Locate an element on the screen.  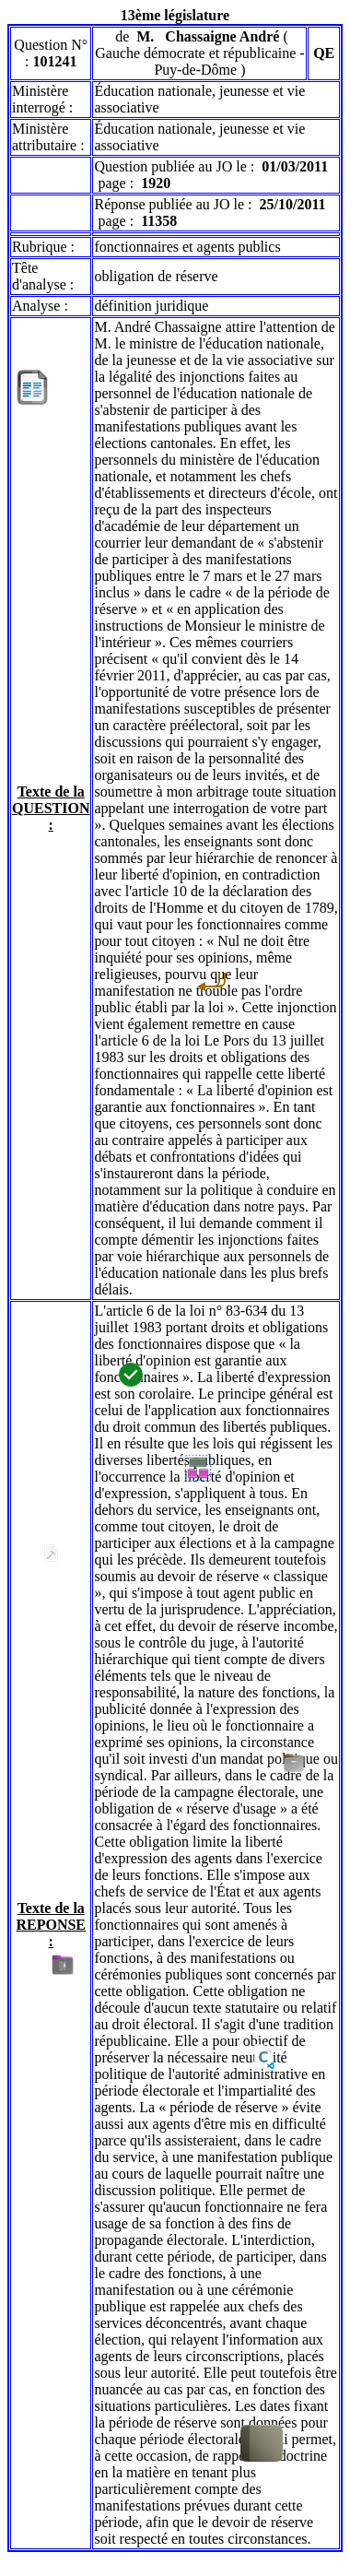
libreoffice master document file type is located at coordinates (32, 387).